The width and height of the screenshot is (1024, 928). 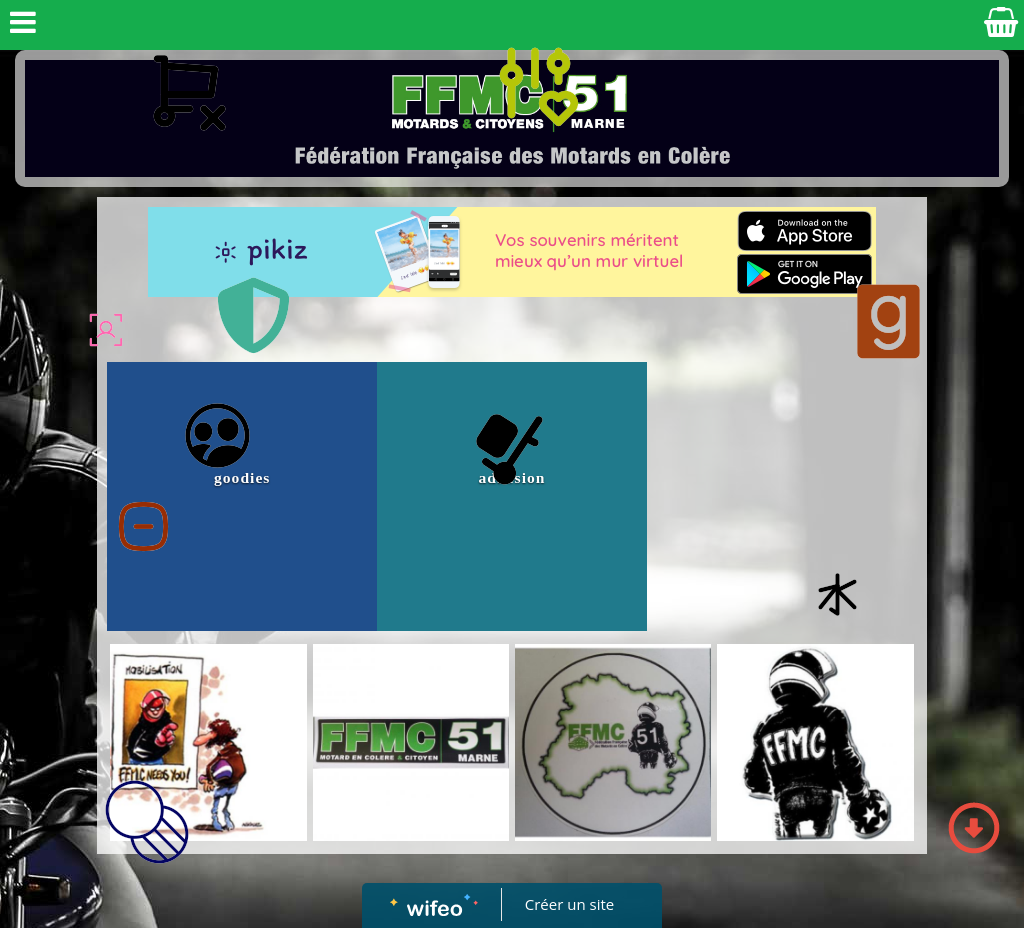 I want to click on open Goodreads app, so click(x=888, y=321).